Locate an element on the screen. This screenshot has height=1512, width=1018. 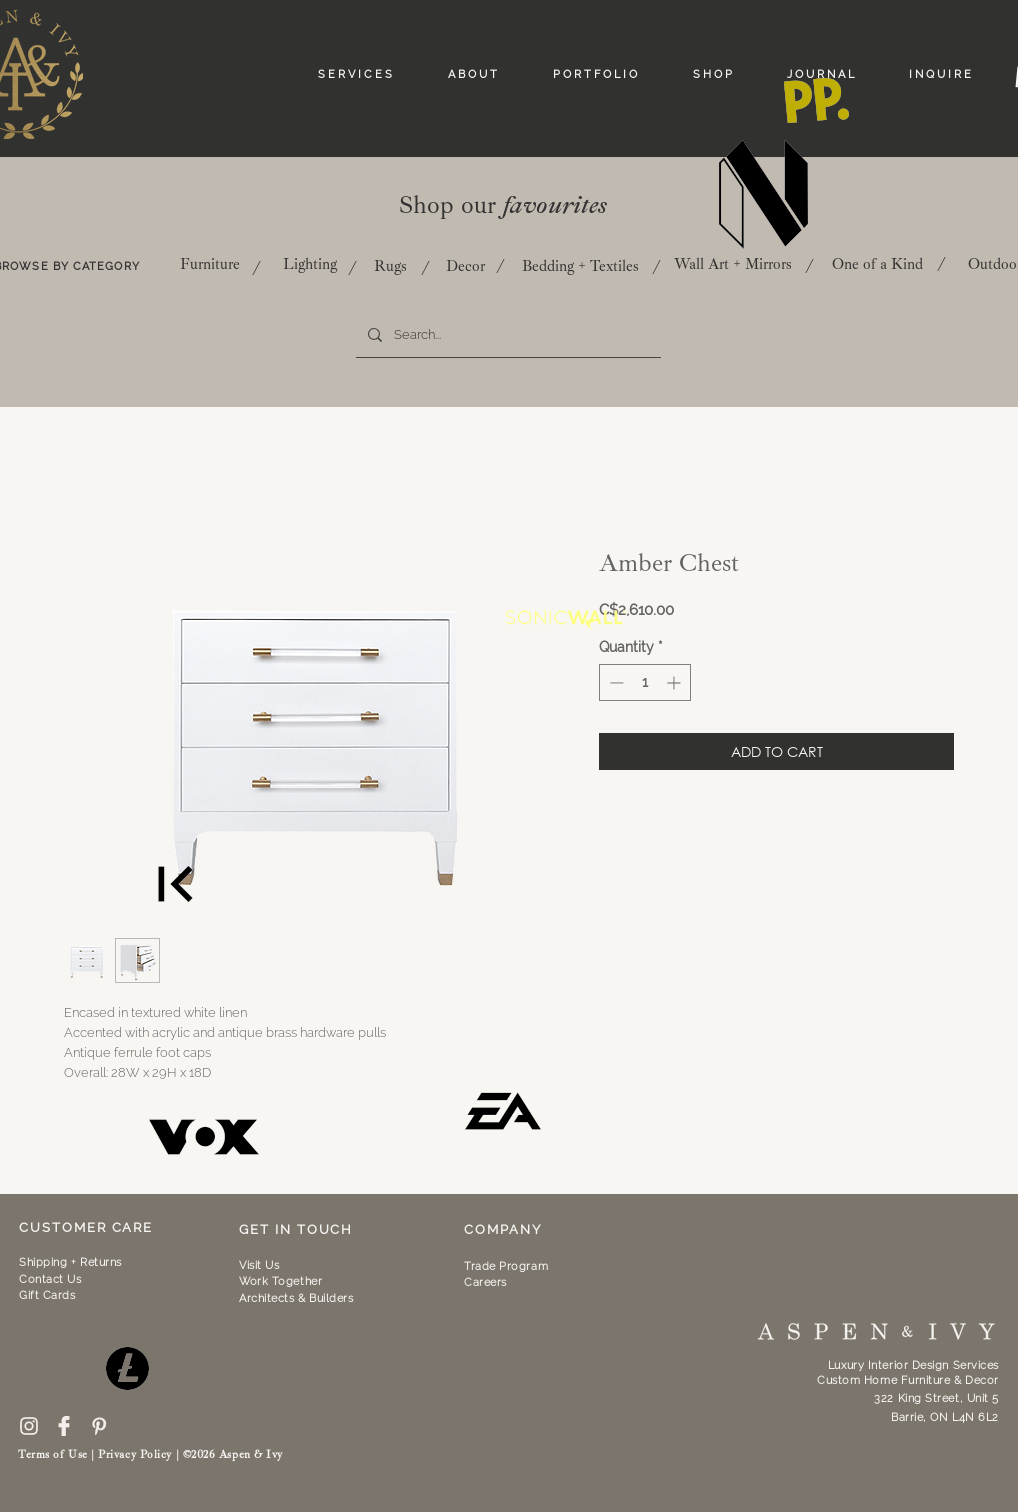
skip to previous track is located at coordinates (173, 884).